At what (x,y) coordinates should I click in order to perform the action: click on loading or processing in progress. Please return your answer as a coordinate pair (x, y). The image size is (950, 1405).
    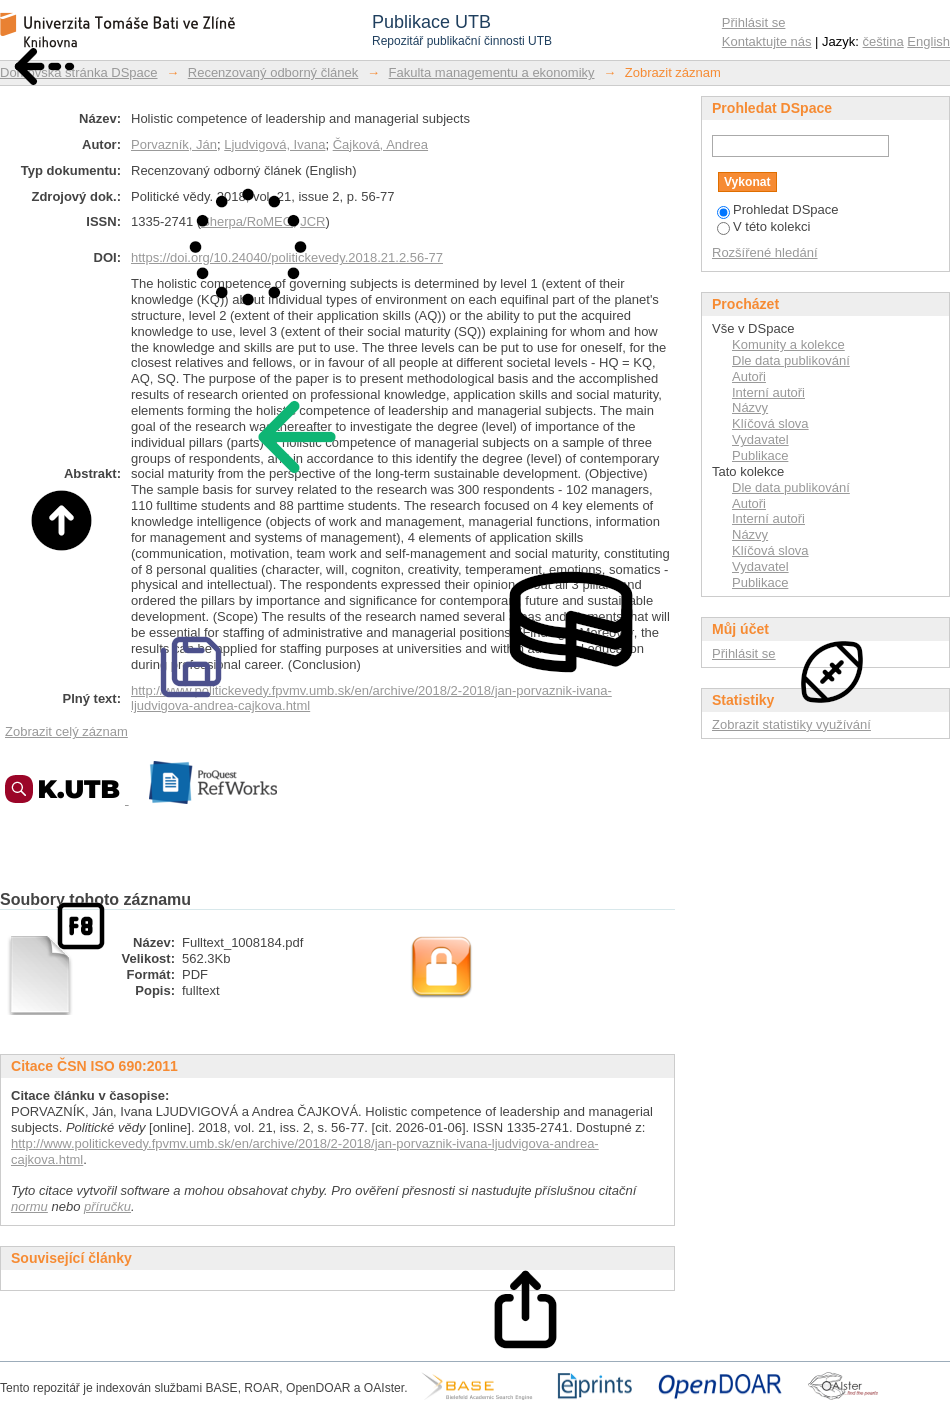
    Looking at the image, I should click on (248, 247).